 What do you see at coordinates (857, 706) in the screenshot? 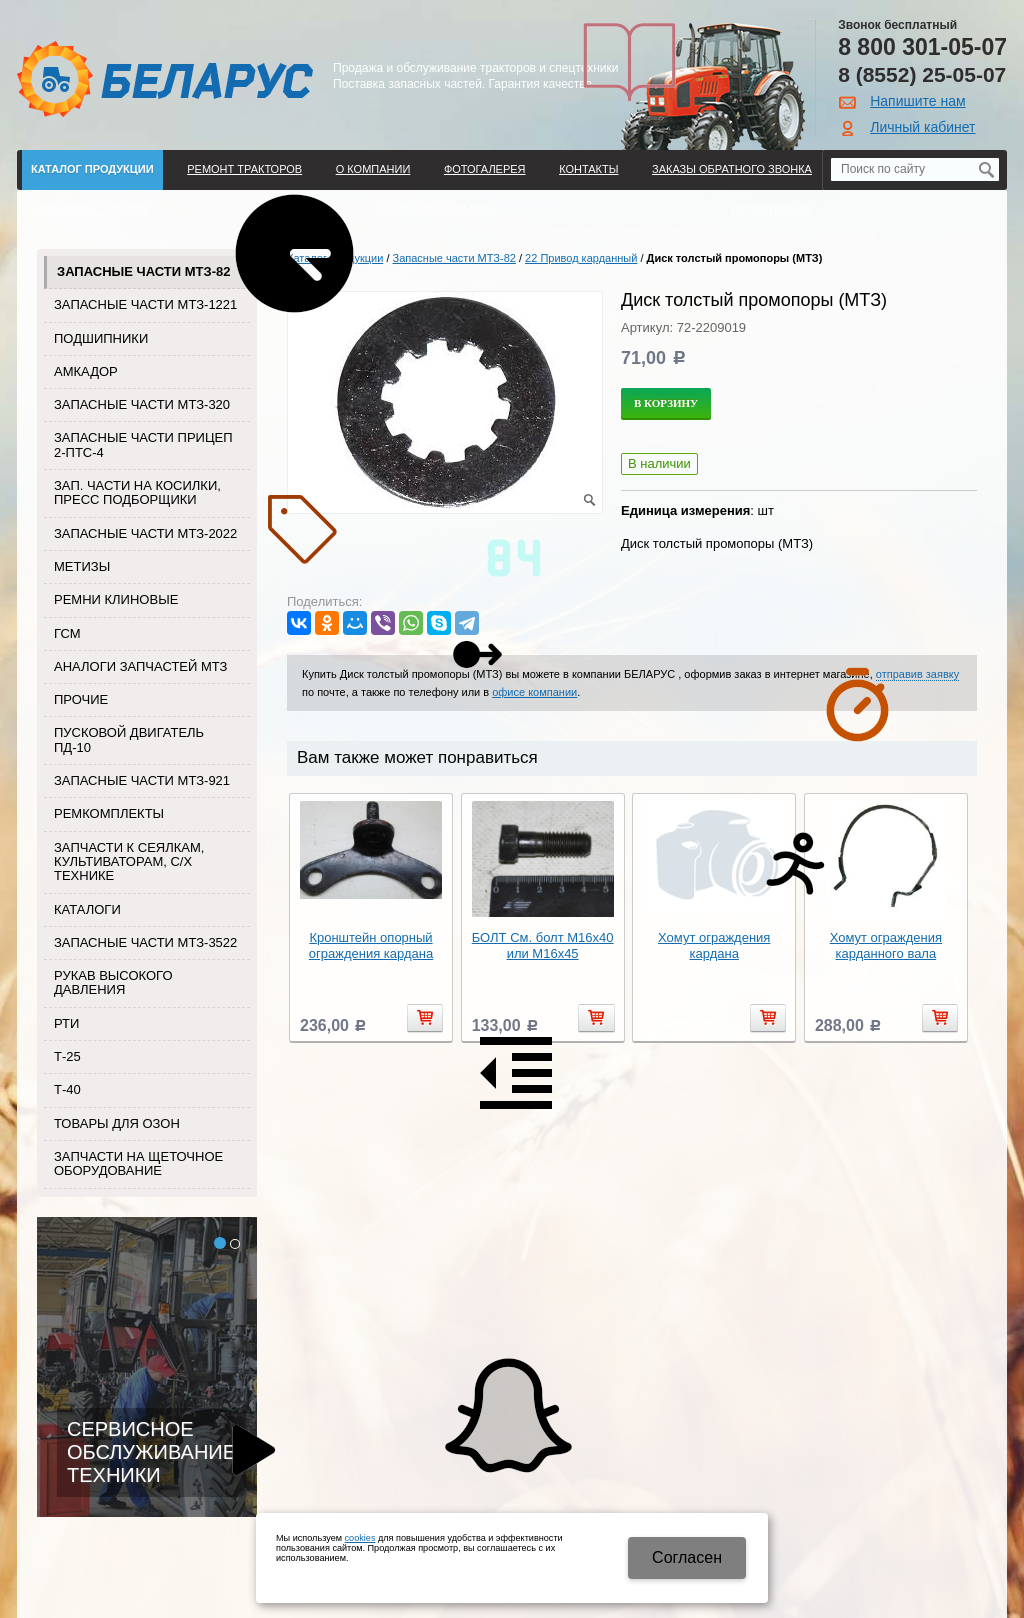
I see `start or stop a timer` at bounding box center [857, 706].